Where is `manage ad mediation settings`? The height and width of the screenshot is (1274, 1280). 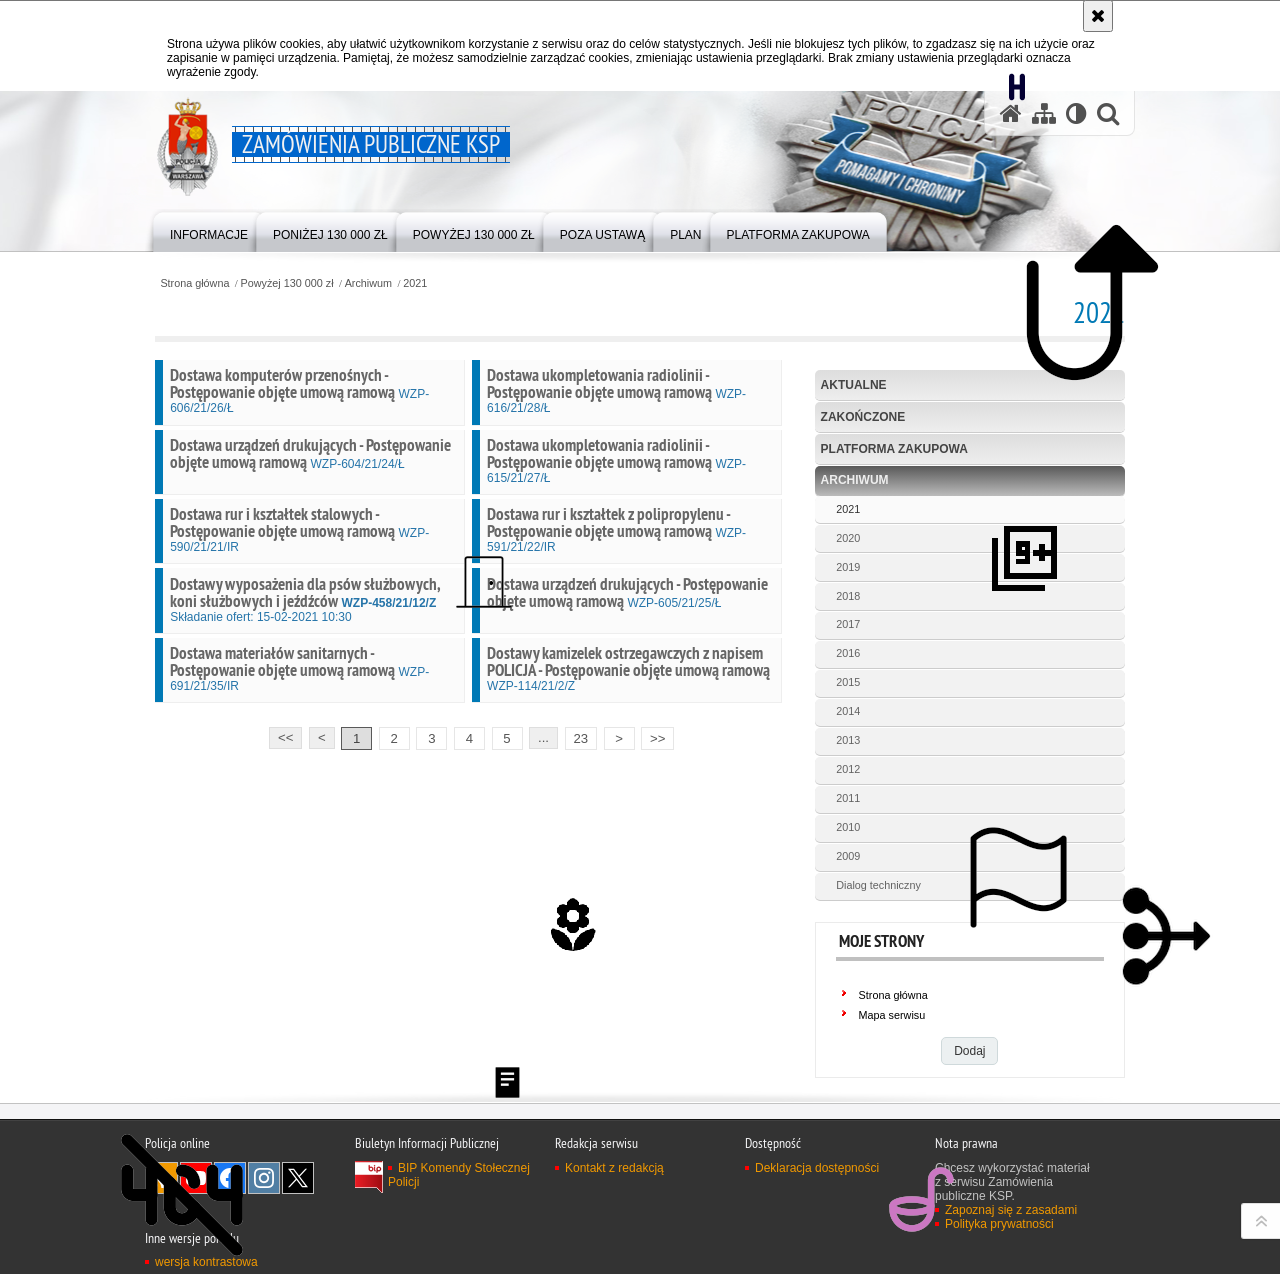
manage ad mediation settings is located at coordinates (1167, 936).